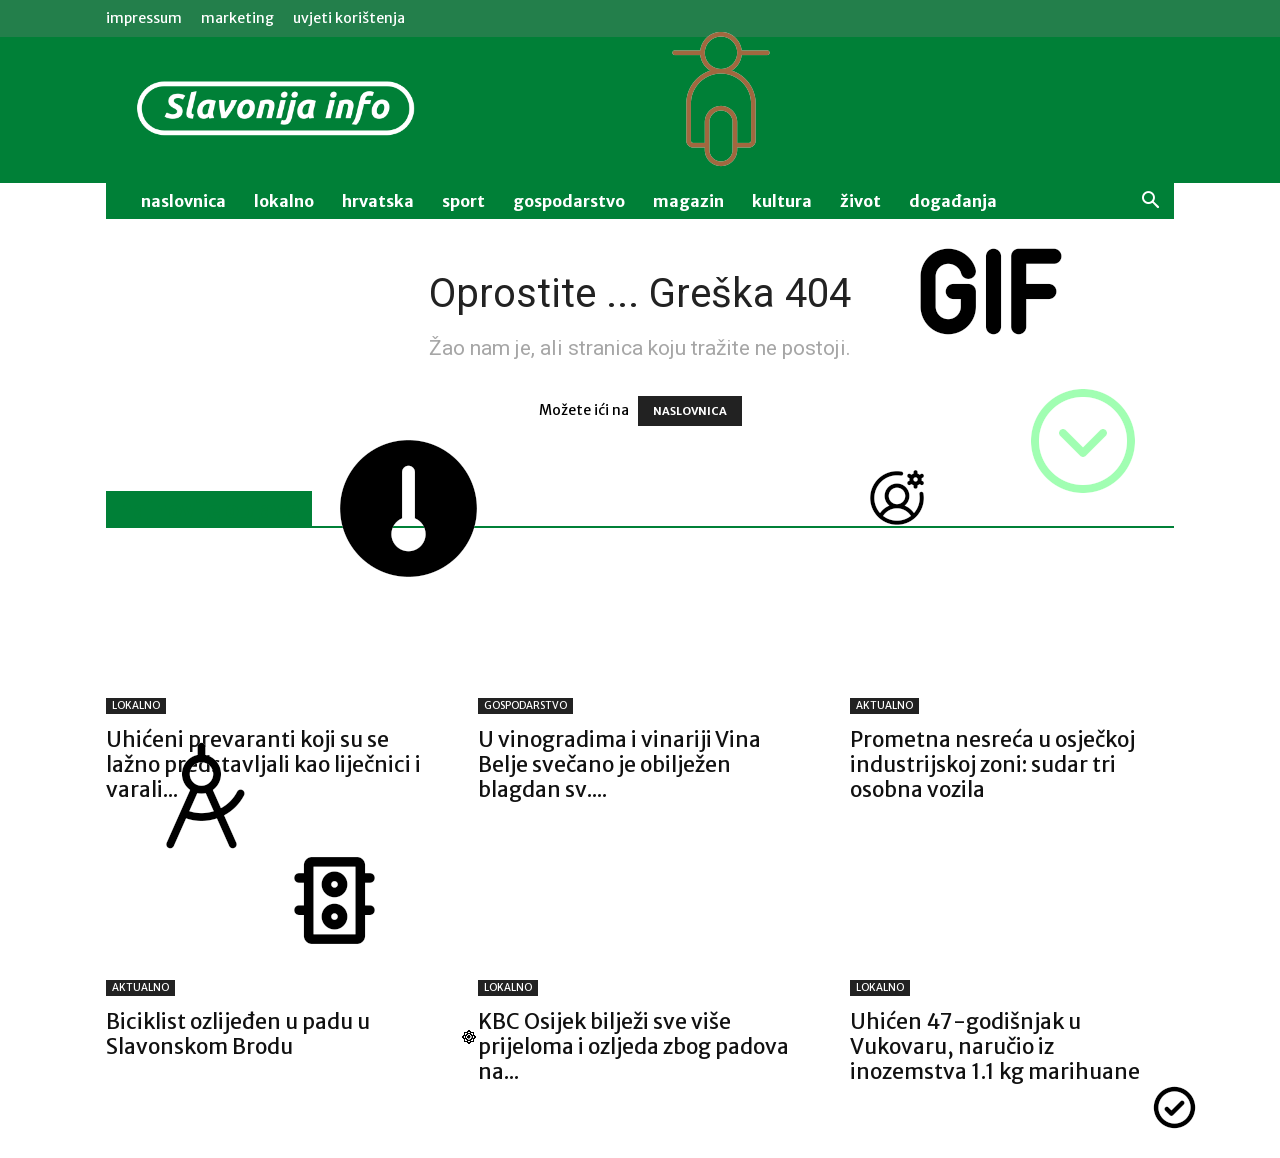 This screenshot has width=1280, height=1158. What do you see at coordinates (1083, 441) in the screenshot?
I see `expand dropdown menu or content` at bounding box center [1083, 441].